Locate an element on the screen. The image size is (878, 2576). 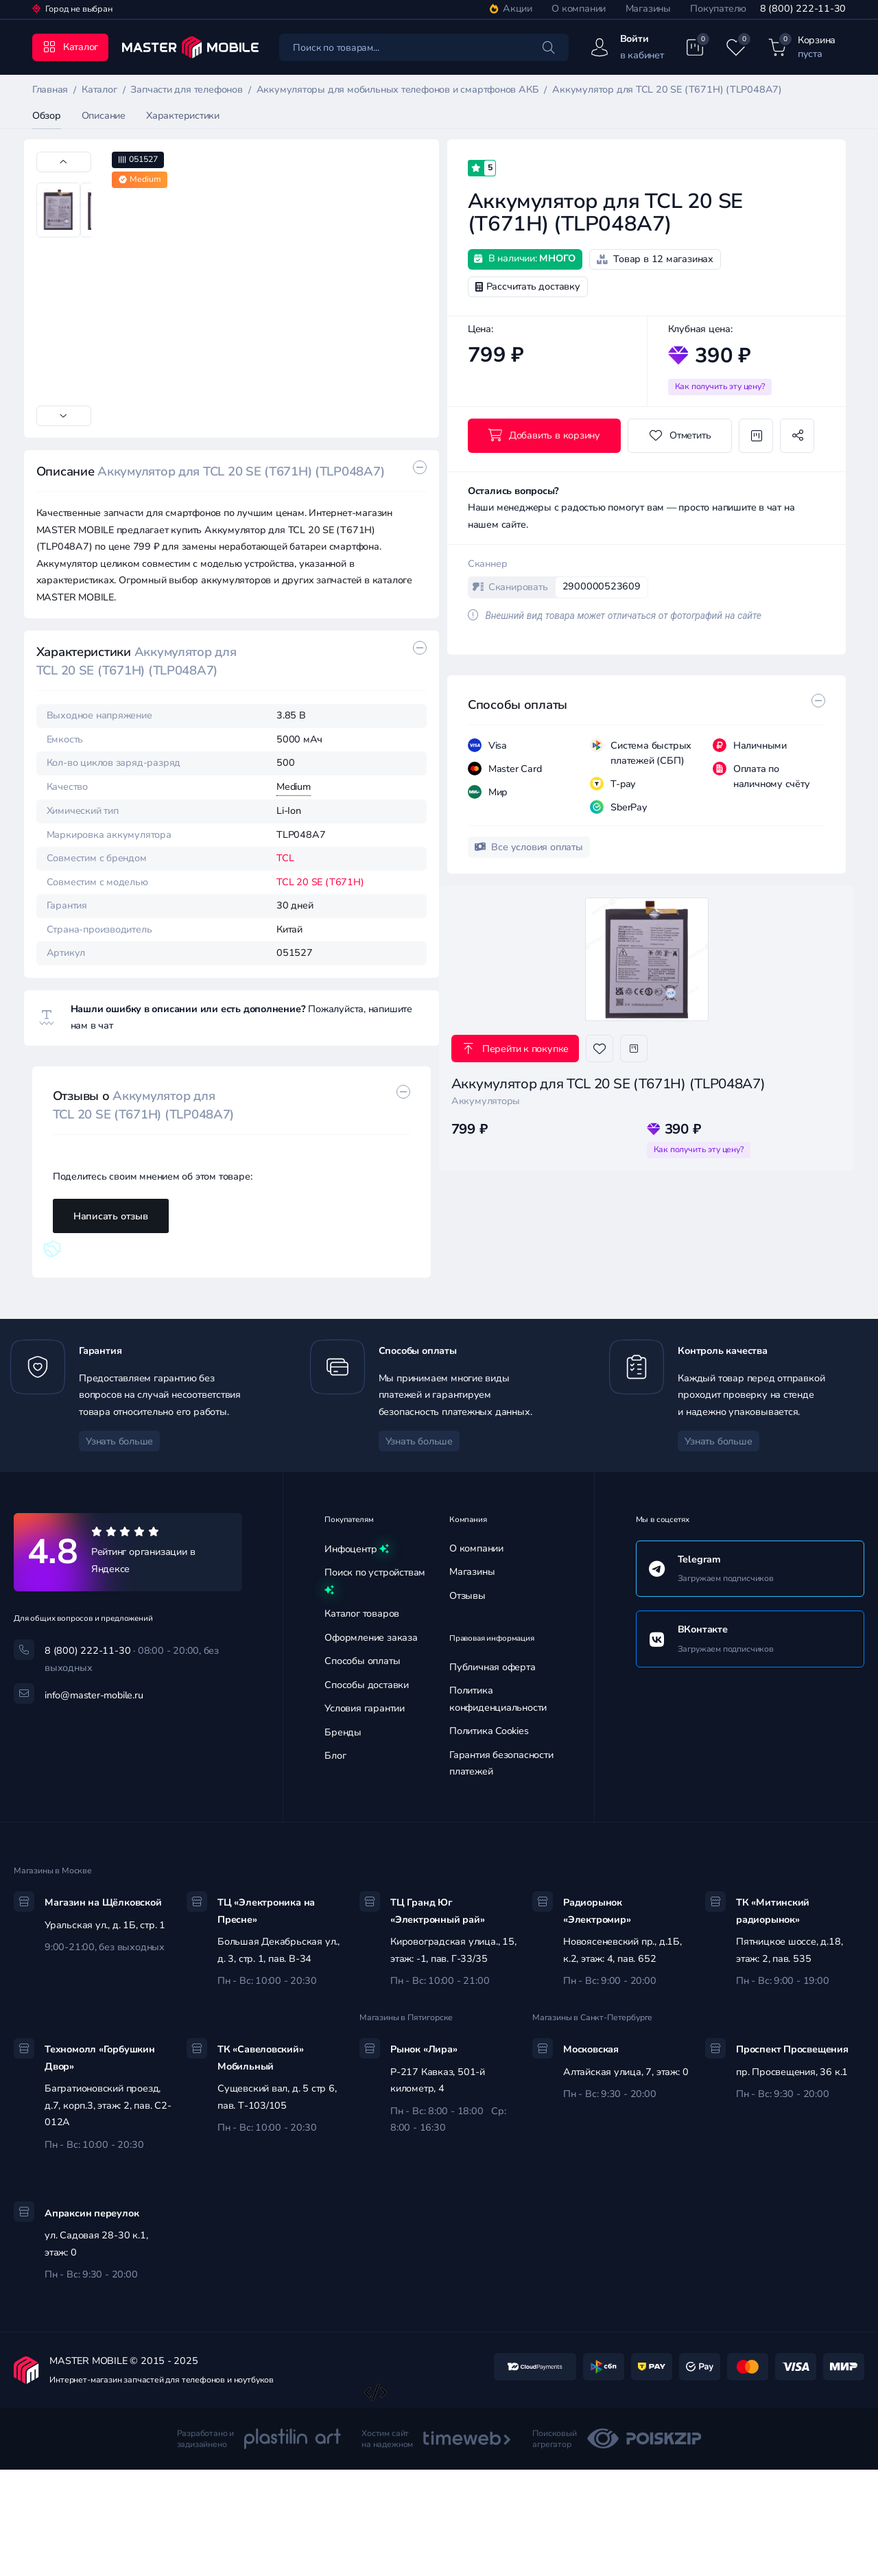
view or edit source code is located at coordinates (375, 2392).